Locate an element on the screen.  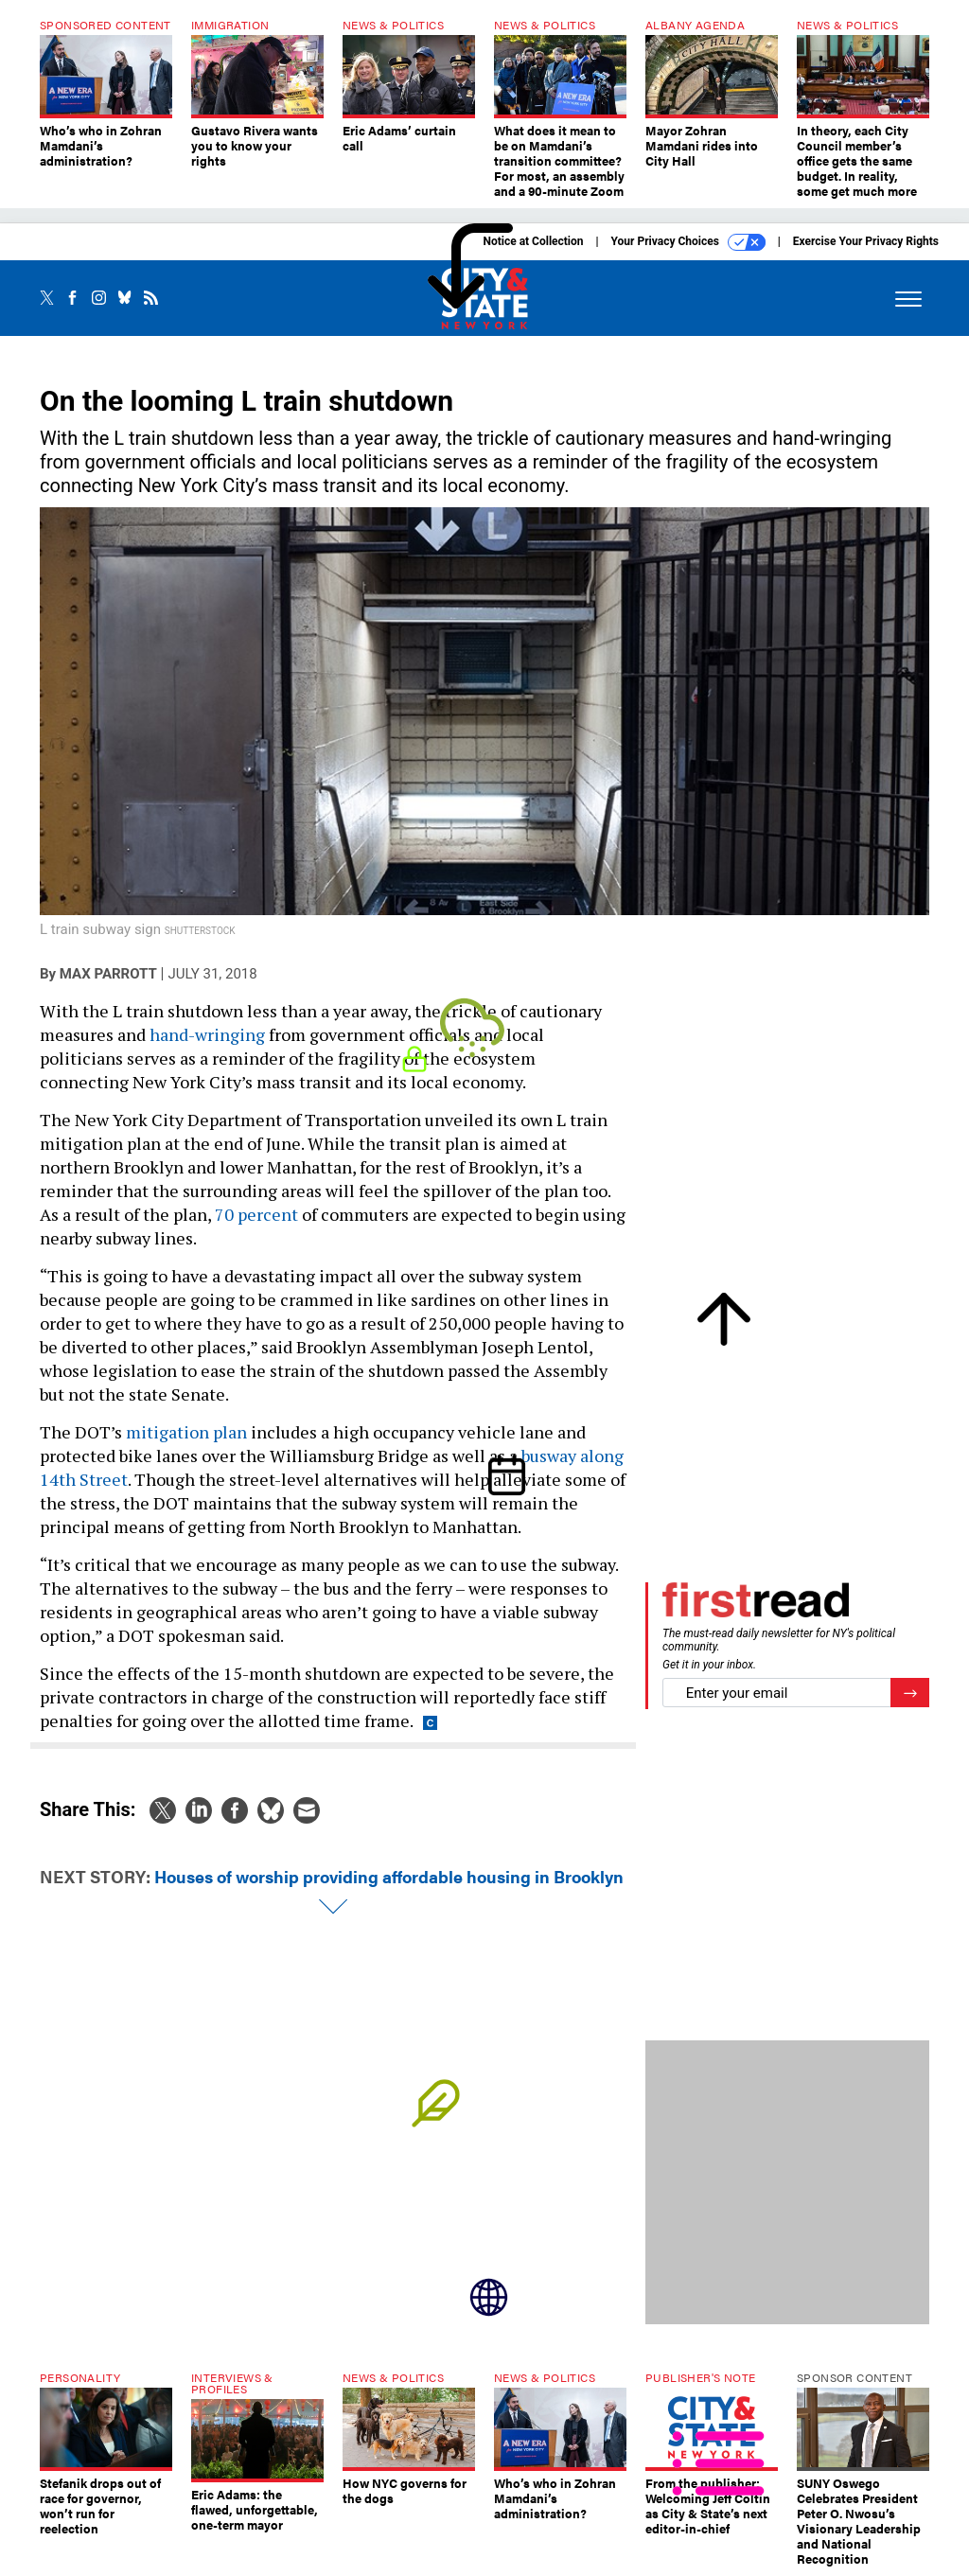
go back and down in navigation is located at coordinates (470, 266).